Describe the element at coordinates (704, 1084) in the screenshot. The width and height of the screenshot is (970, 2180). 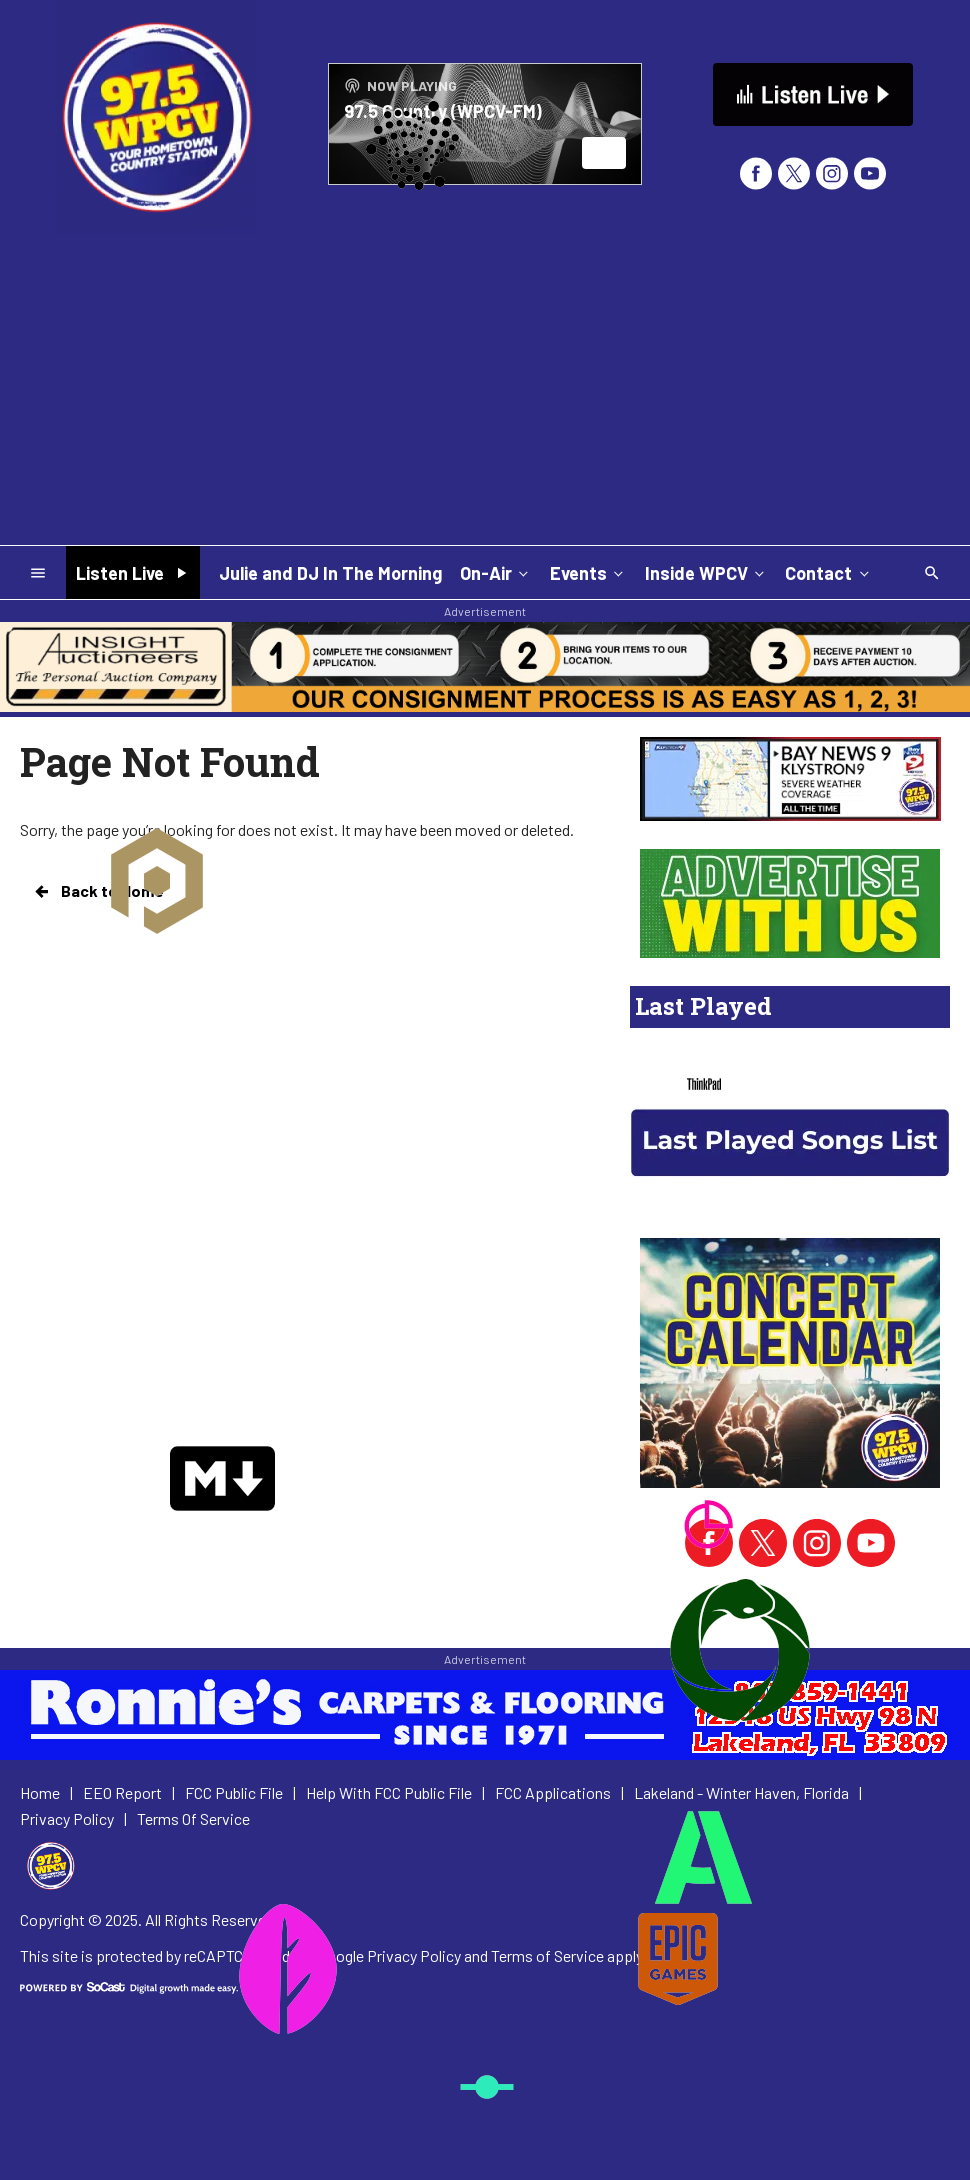
I see `ThinkPad brand logo` at that location.